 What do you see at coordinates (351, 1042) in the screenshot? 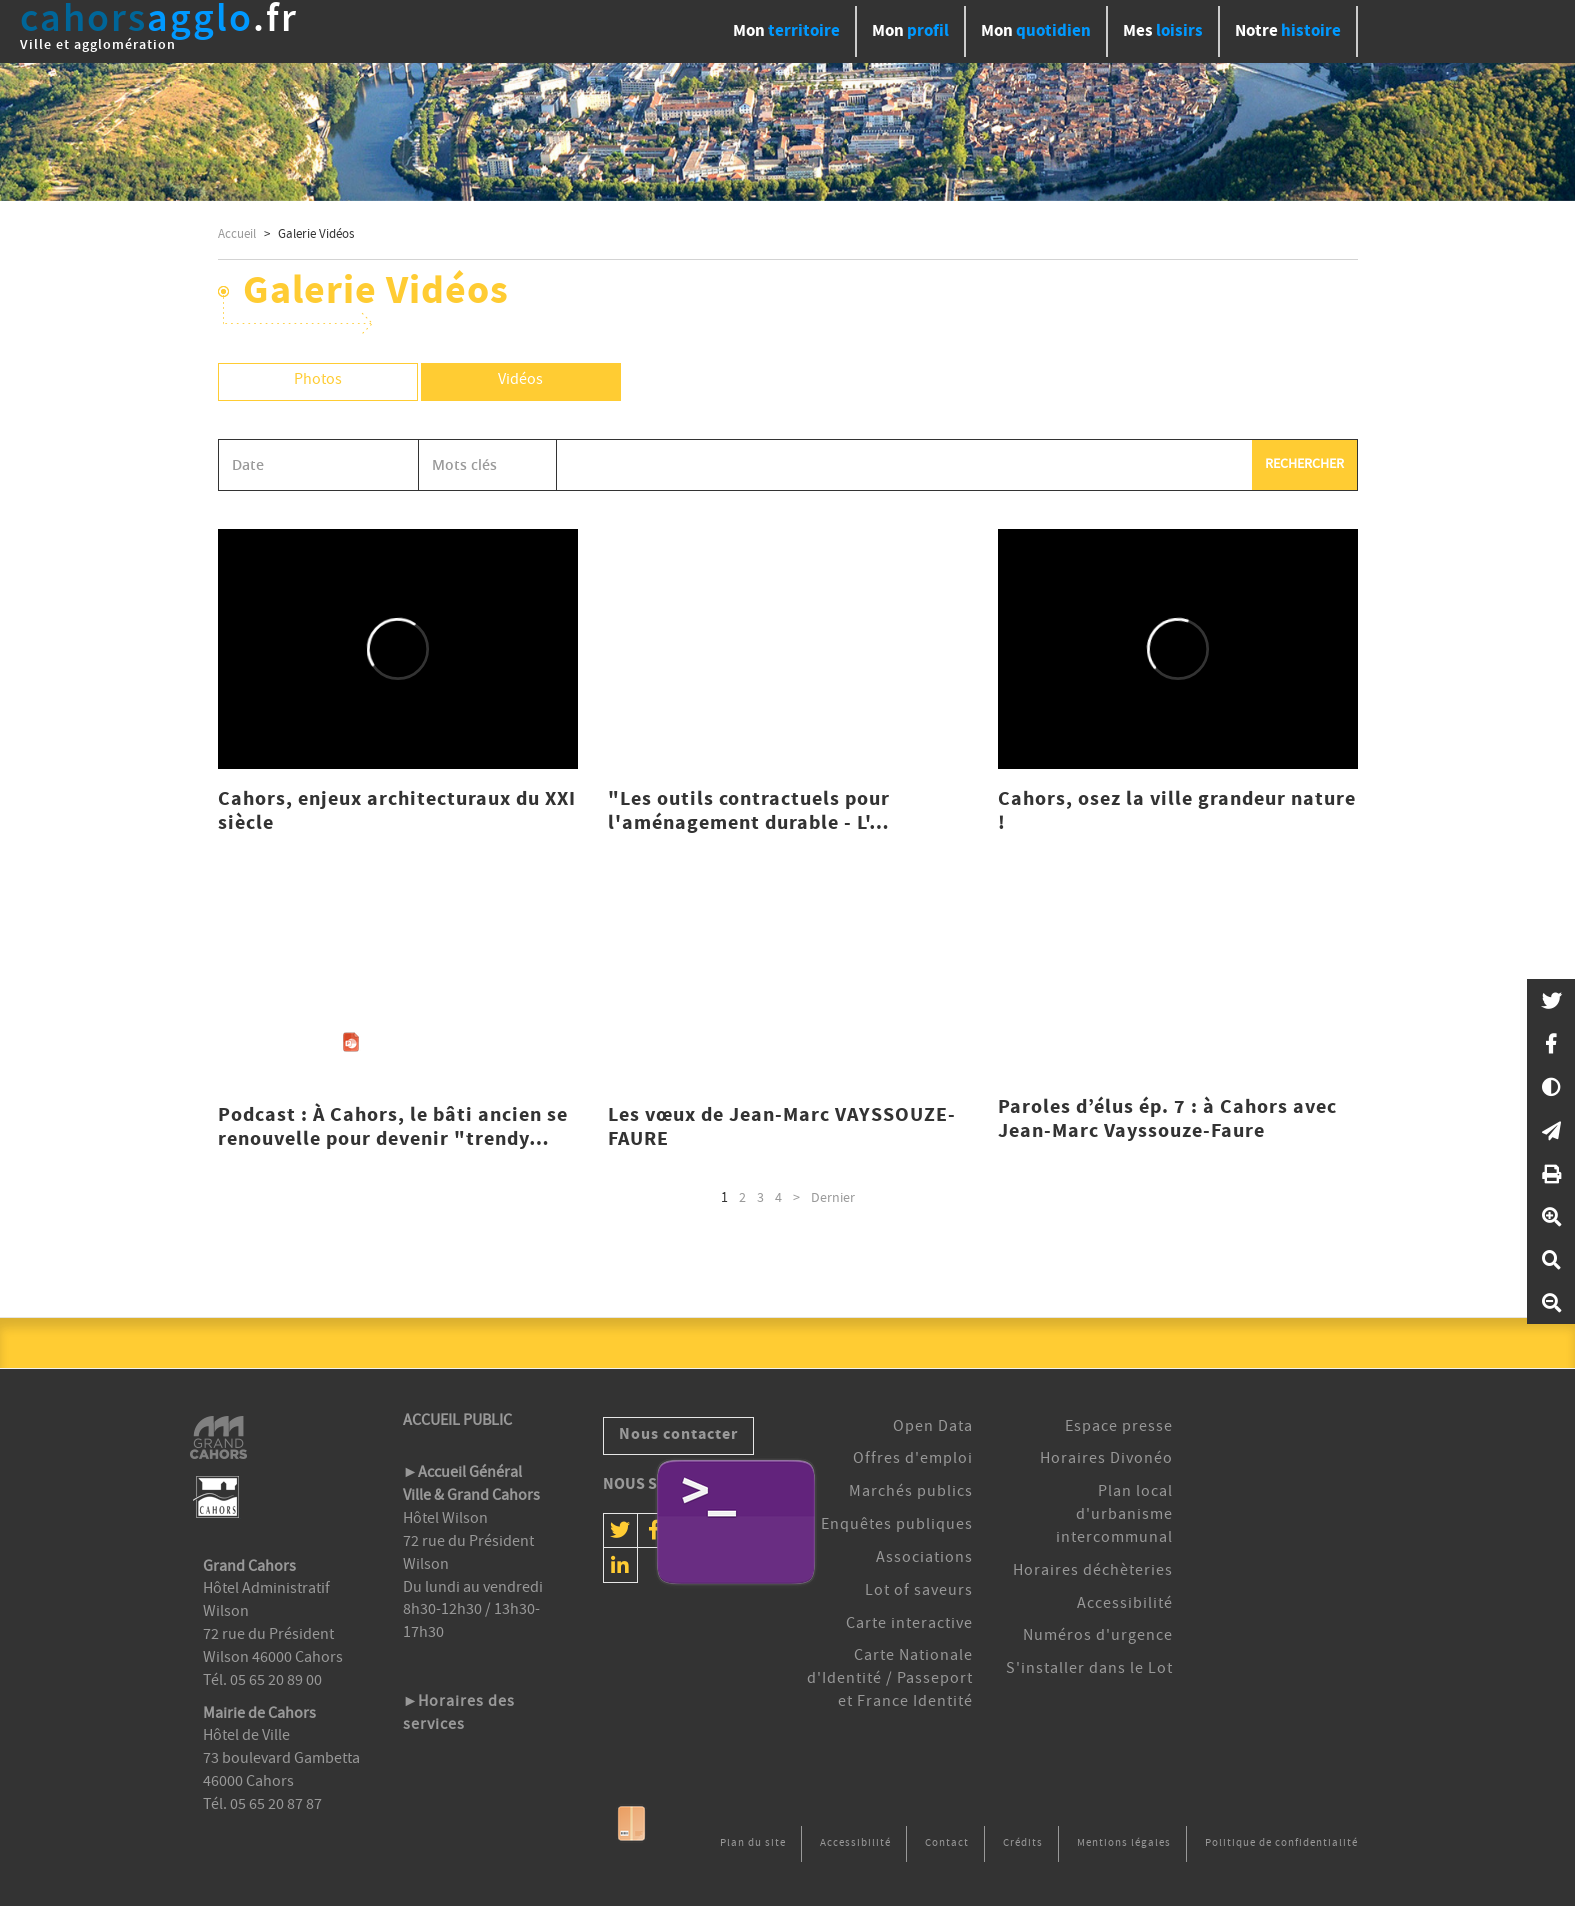
I see `microsoft powerpoint file` at bounding box center [351, 1042].